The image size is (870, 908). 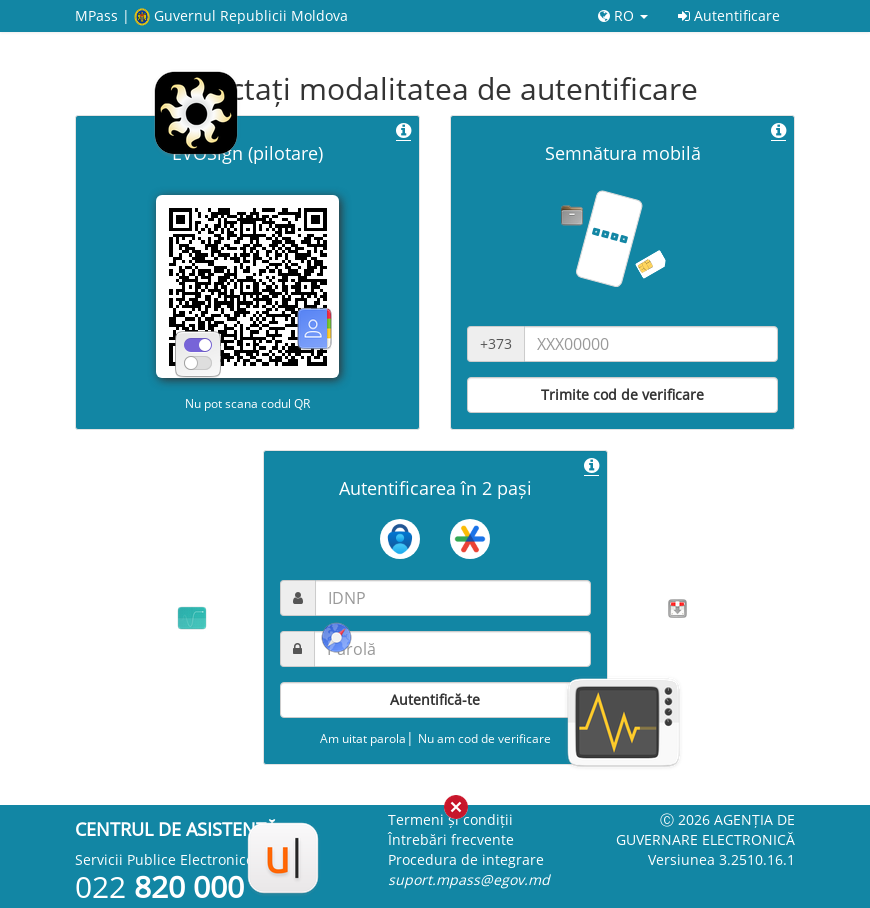 I want to click on open the file manager, so click(x=572, y=215).